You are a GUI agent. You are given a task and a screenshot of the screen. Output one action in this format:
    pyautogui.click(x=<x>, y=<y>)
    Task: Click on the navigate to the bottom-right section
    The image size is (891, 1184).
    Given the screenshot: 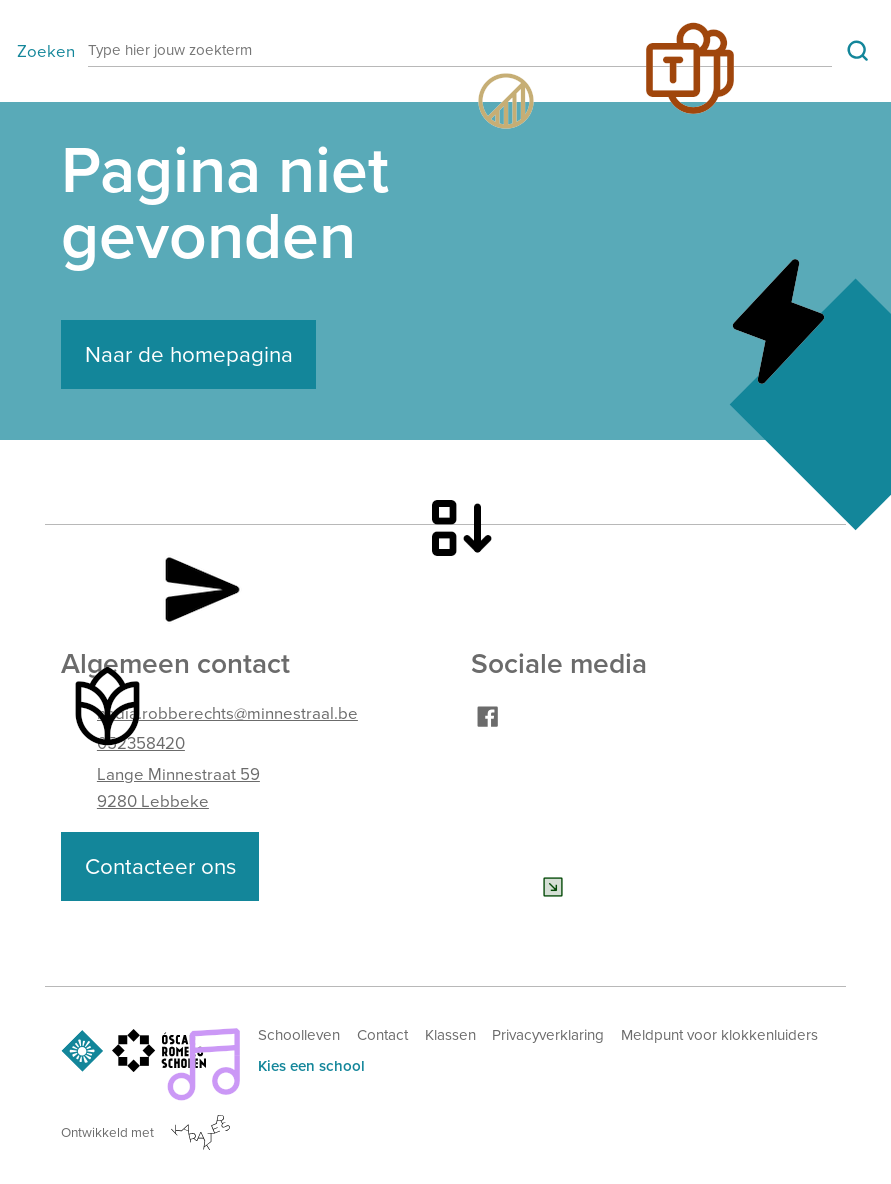 What is the action you would take?
    pyautogui.click(x=553, y=887)
    